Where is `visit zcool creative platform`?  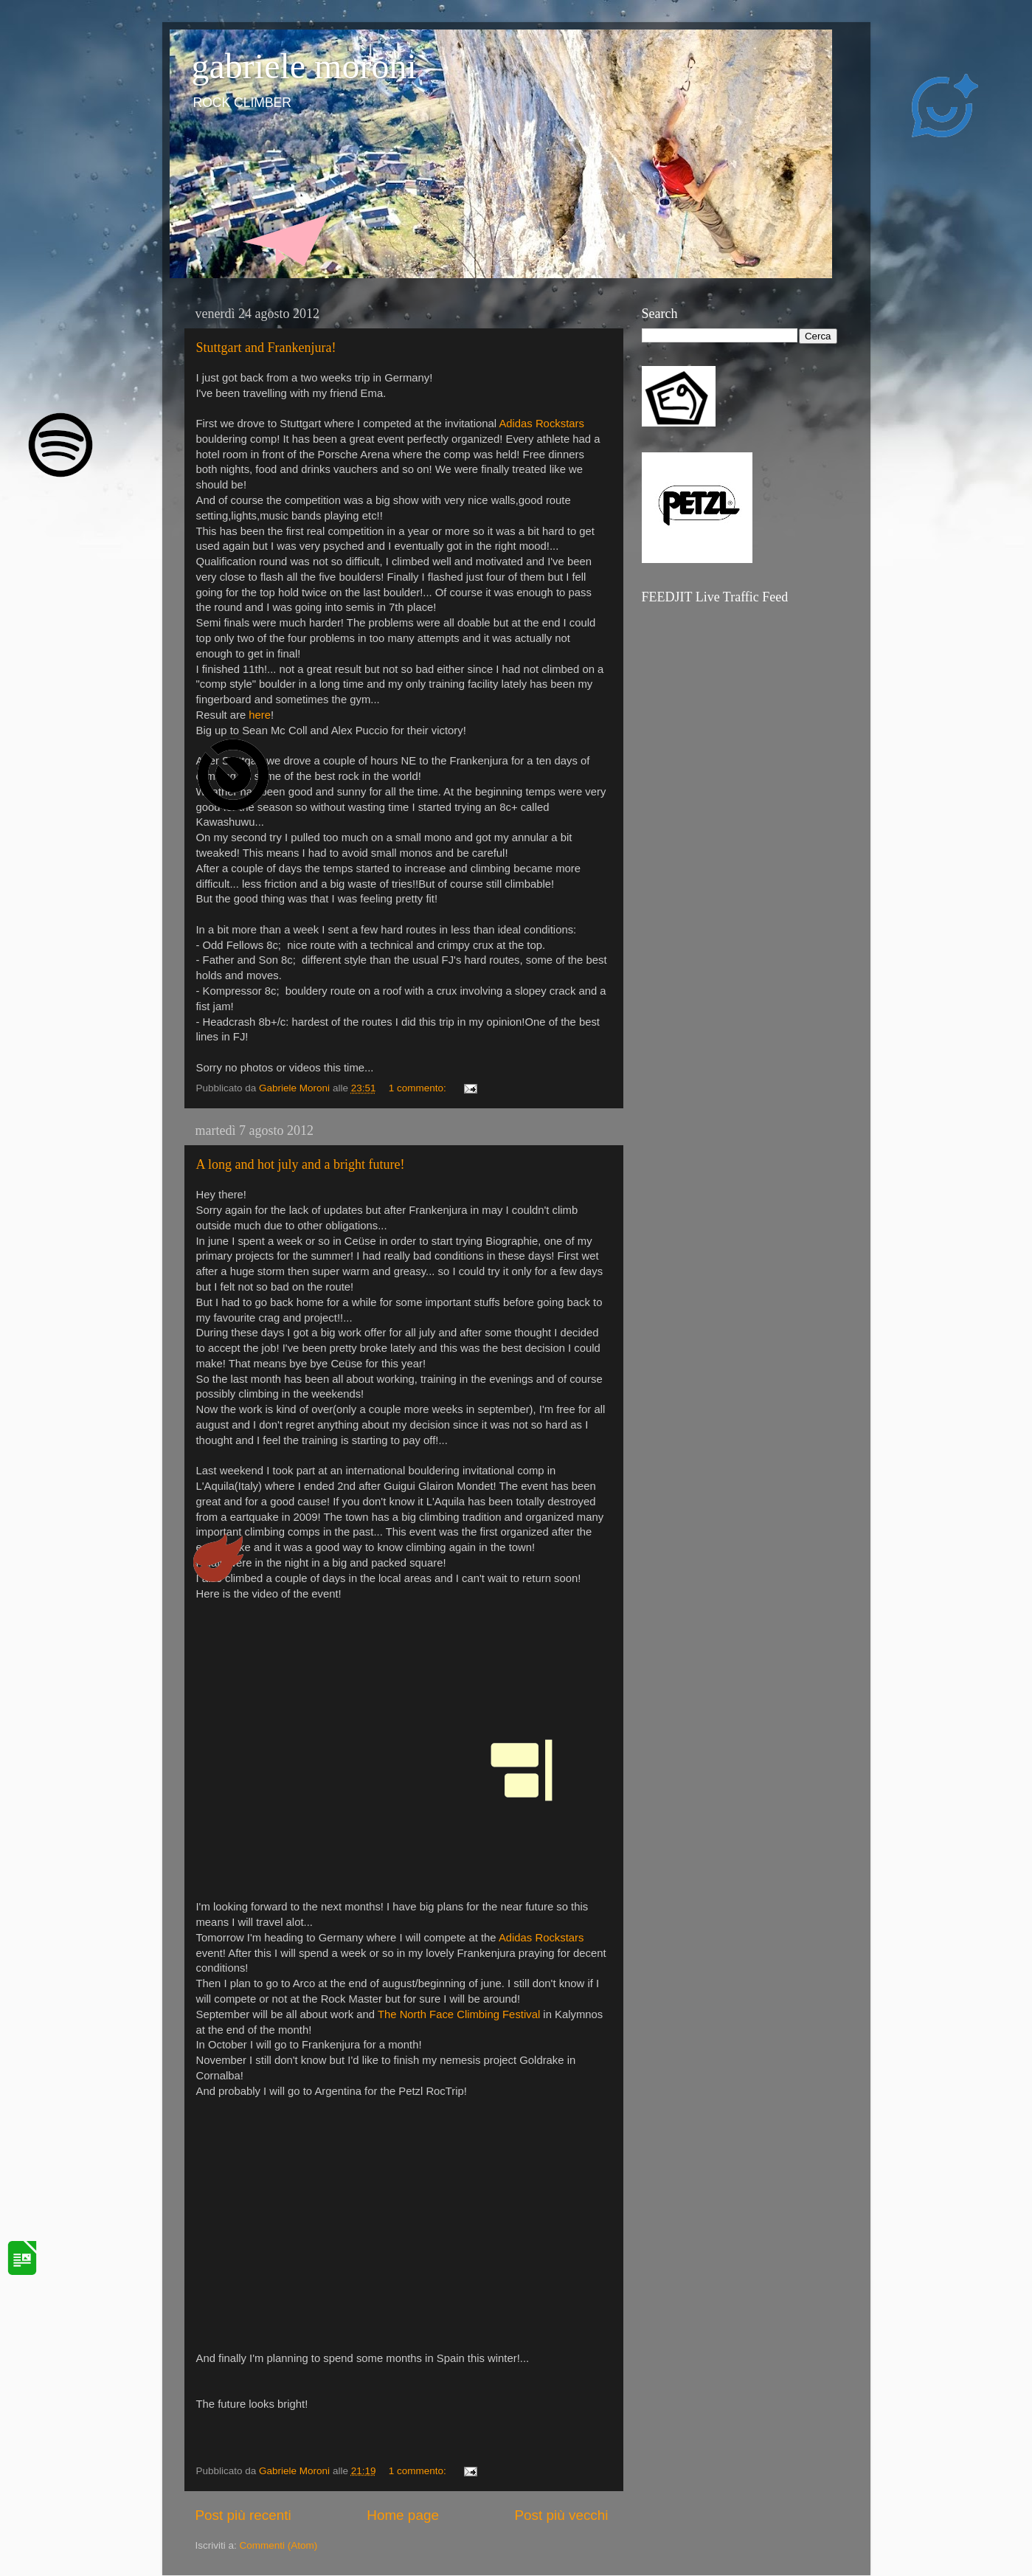
visit zcool creative platform is located at coordinates (218, 1558).